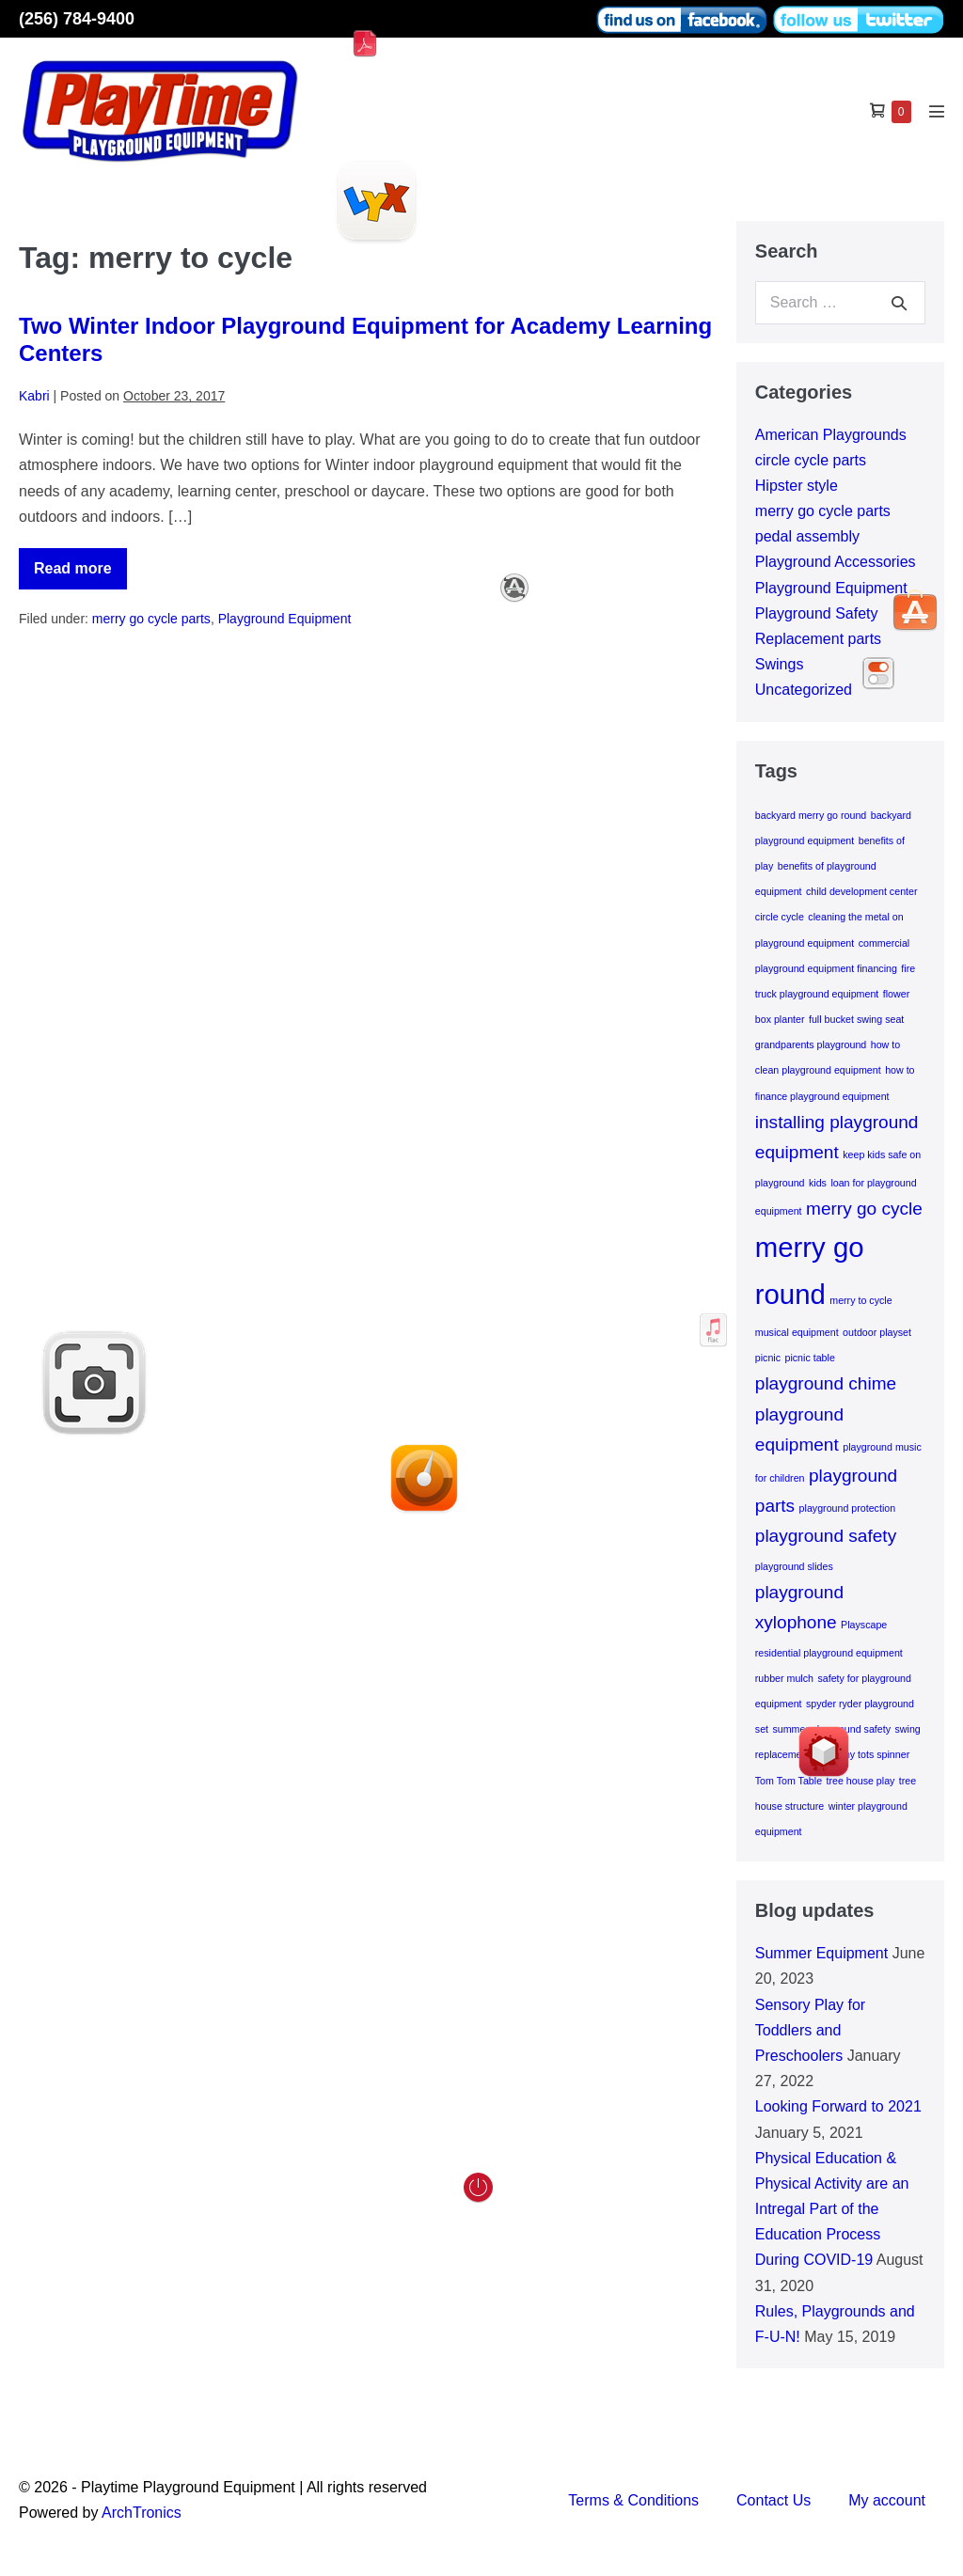 The height and width of the screenshot is (2576, 963). I want to click on check for system software updates, so click(514, 588).